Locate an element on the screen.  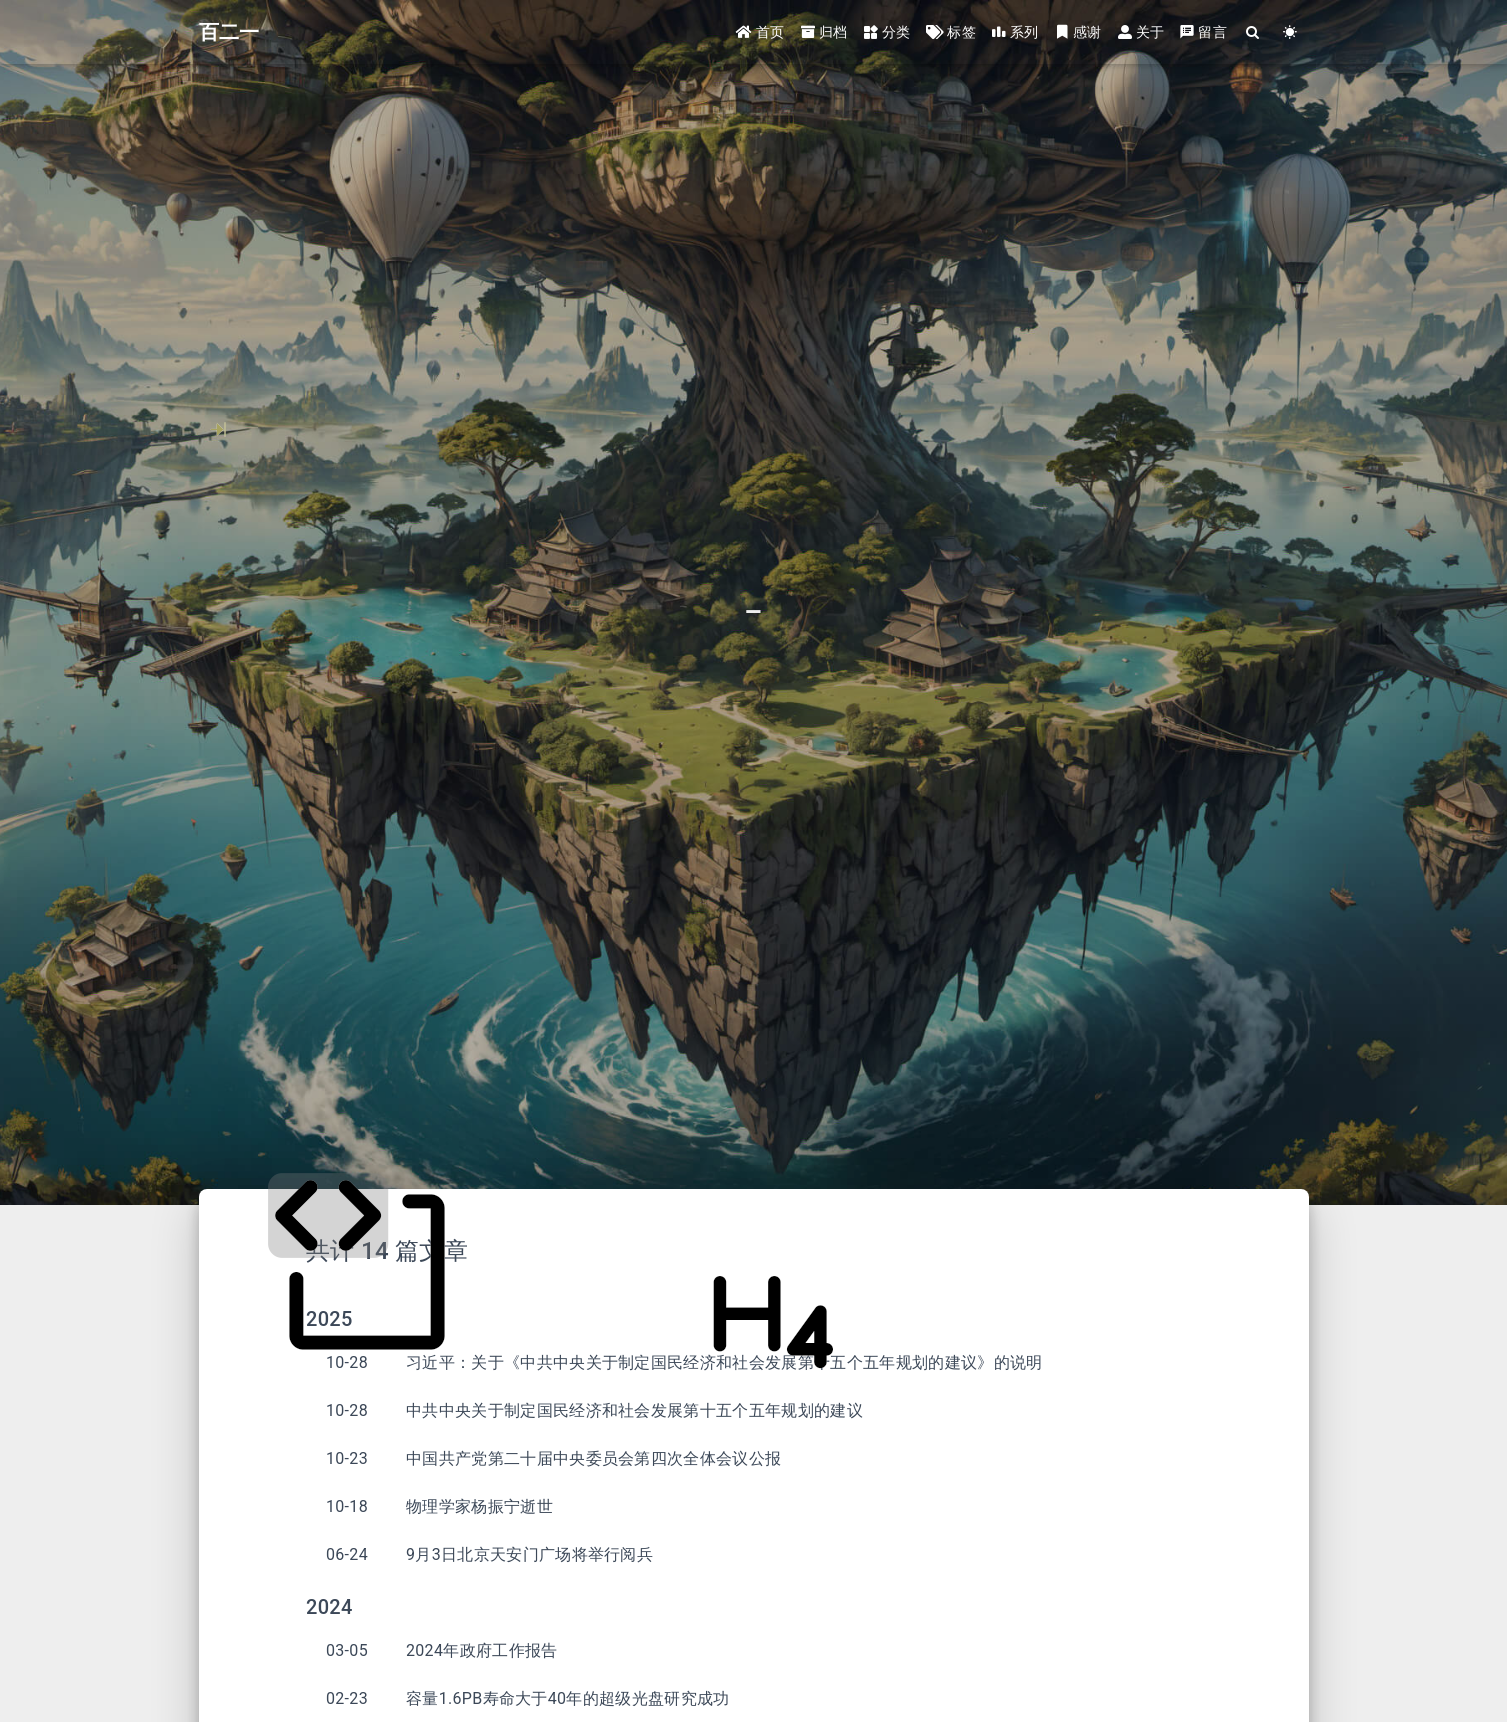
insert a code block or snippet is located at coordinates (367, 1272).